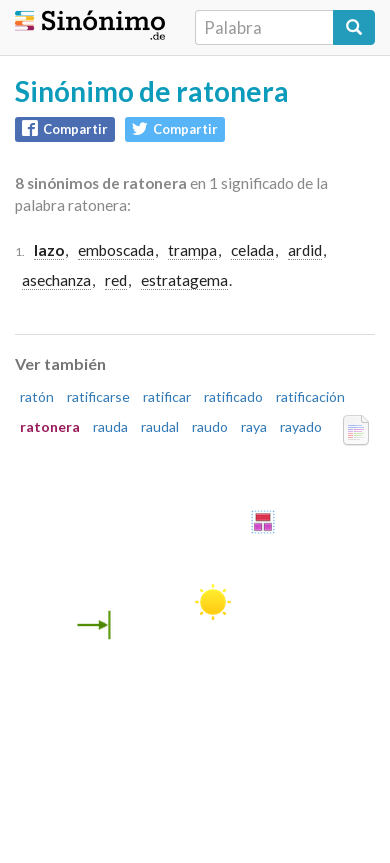  What do you see at coordinates (213, 602) in the screenshot?
I see `indicates clear or sunny weather conditions` at bounding box center [213, 602].